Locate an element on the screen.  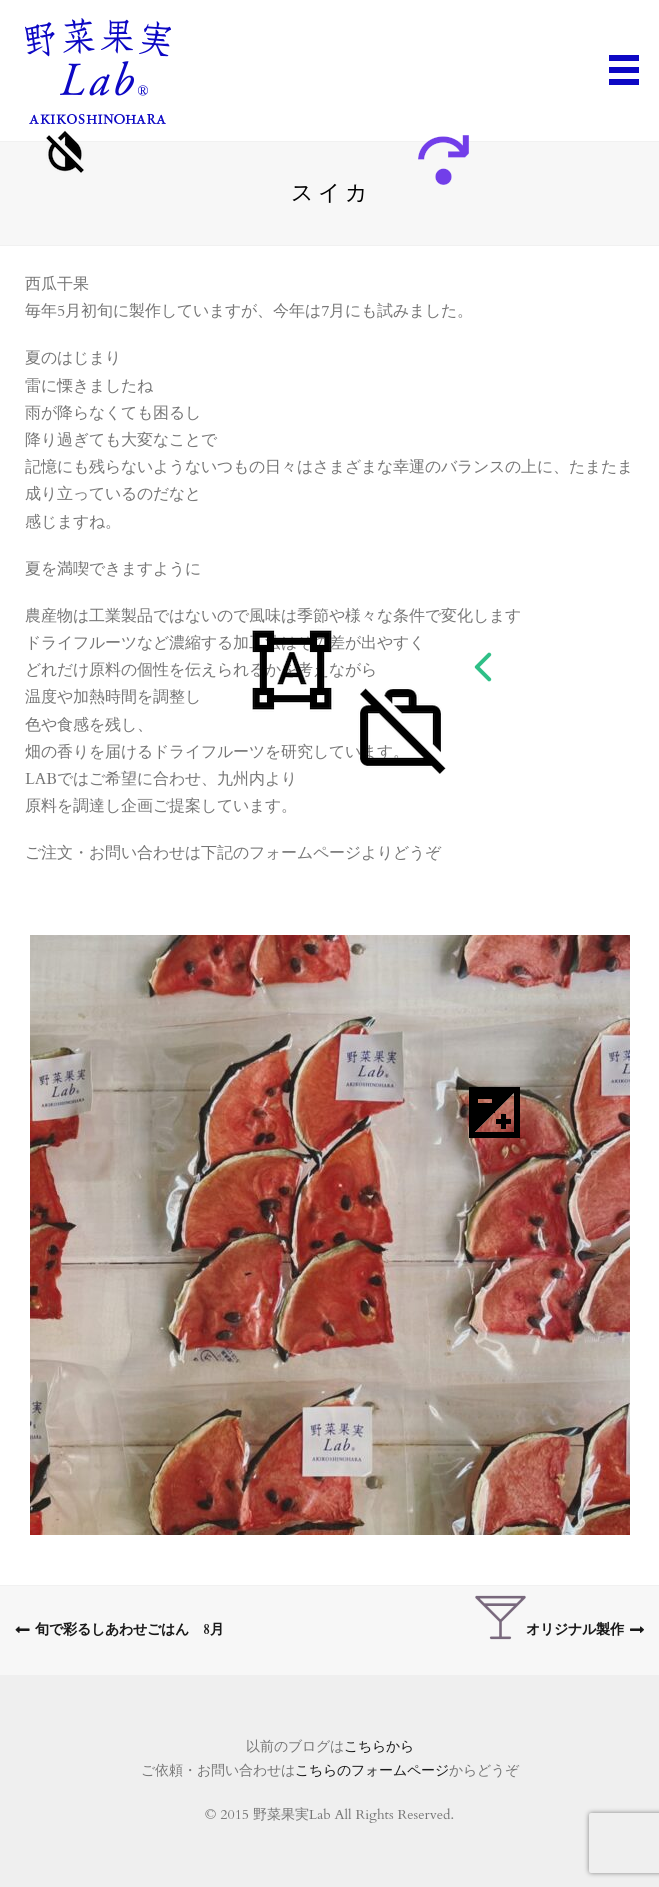
work mode disabled or unavailable is located at coordinates (400, 729).